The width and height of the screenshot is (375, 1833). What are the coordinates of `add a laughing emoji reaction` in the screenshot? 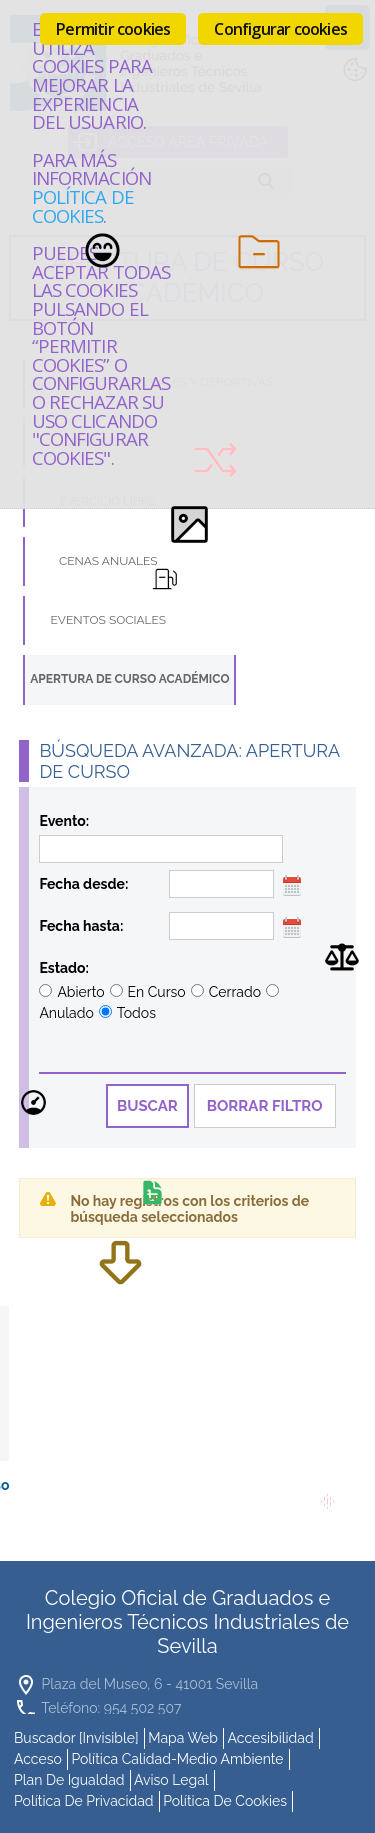 It's located at (102, 250).